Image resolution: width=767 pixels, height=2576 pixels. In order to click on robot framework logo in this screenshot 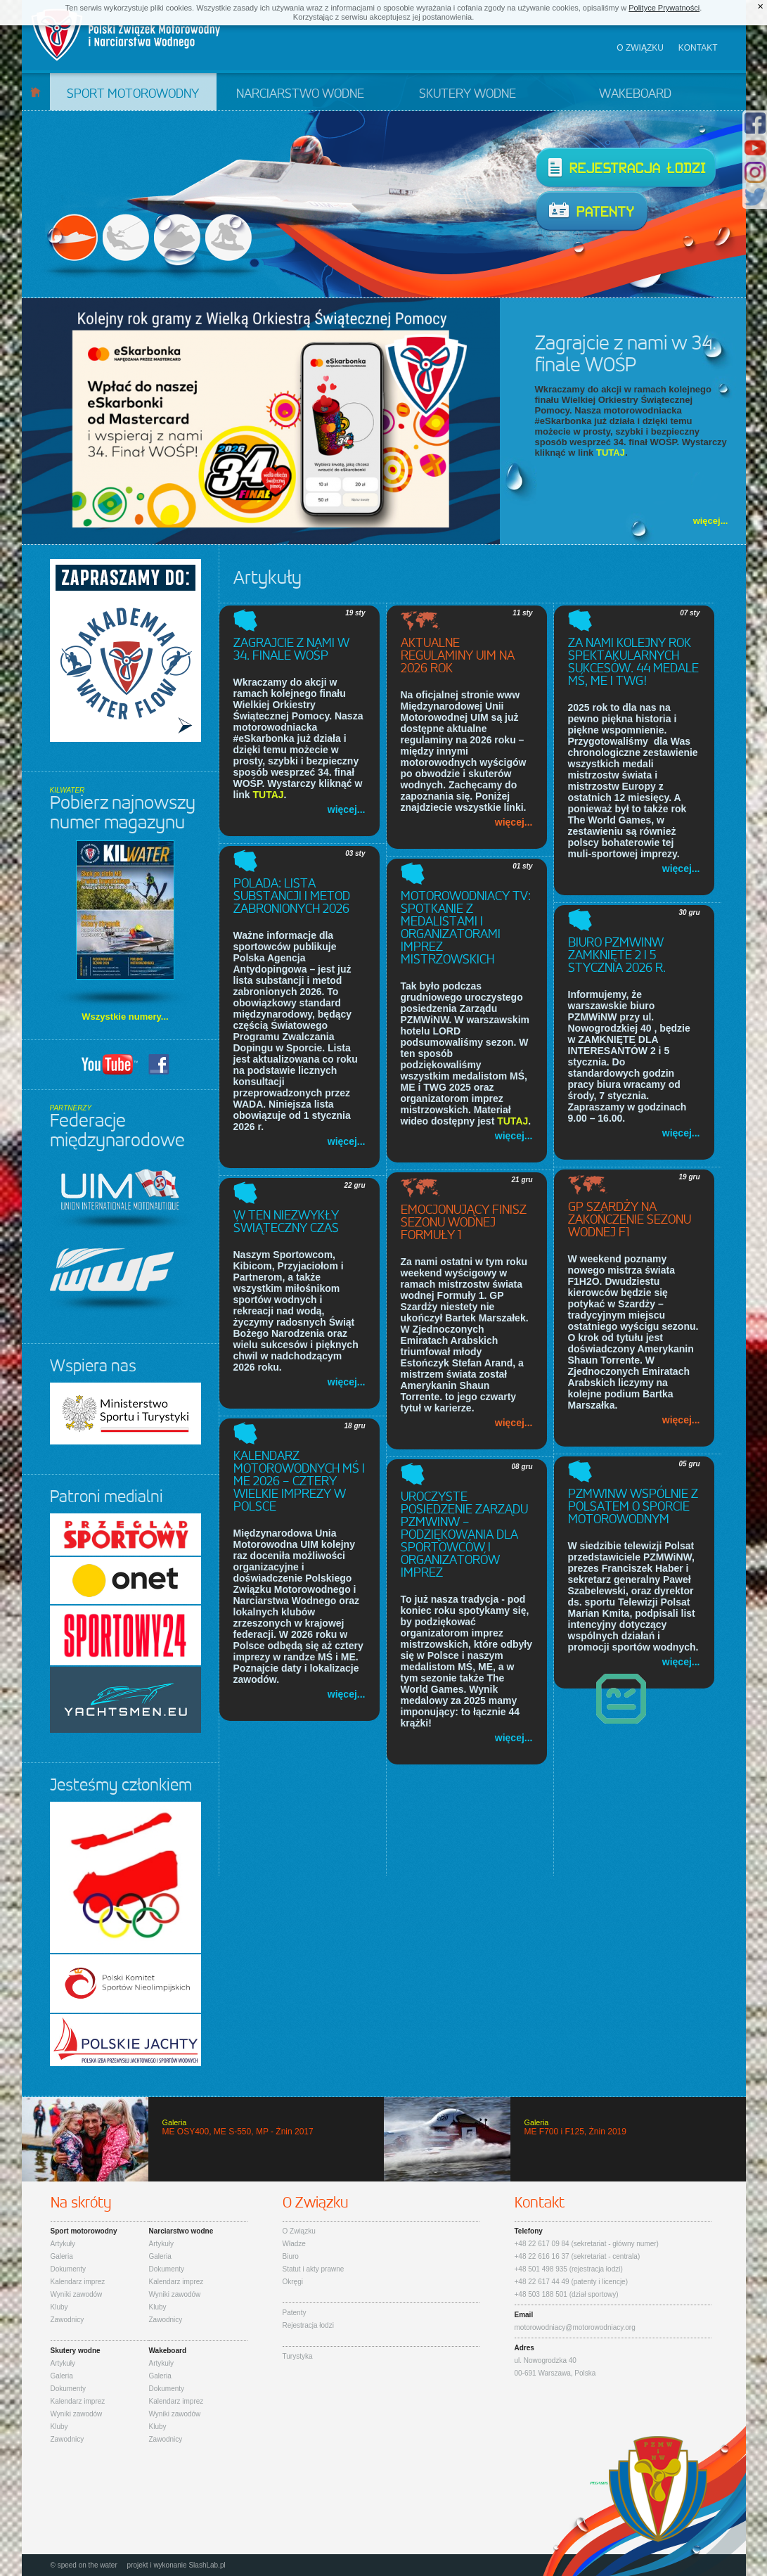, I will do `click(621, 1698)`.